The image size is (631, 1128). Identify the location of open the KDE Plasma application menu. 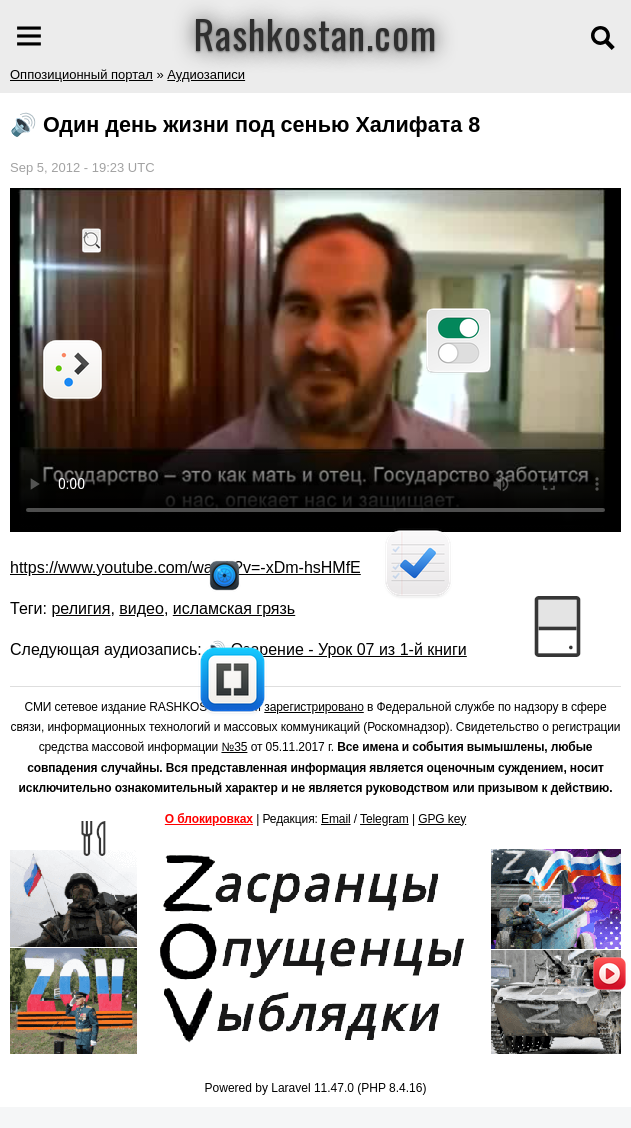
(72, 369).